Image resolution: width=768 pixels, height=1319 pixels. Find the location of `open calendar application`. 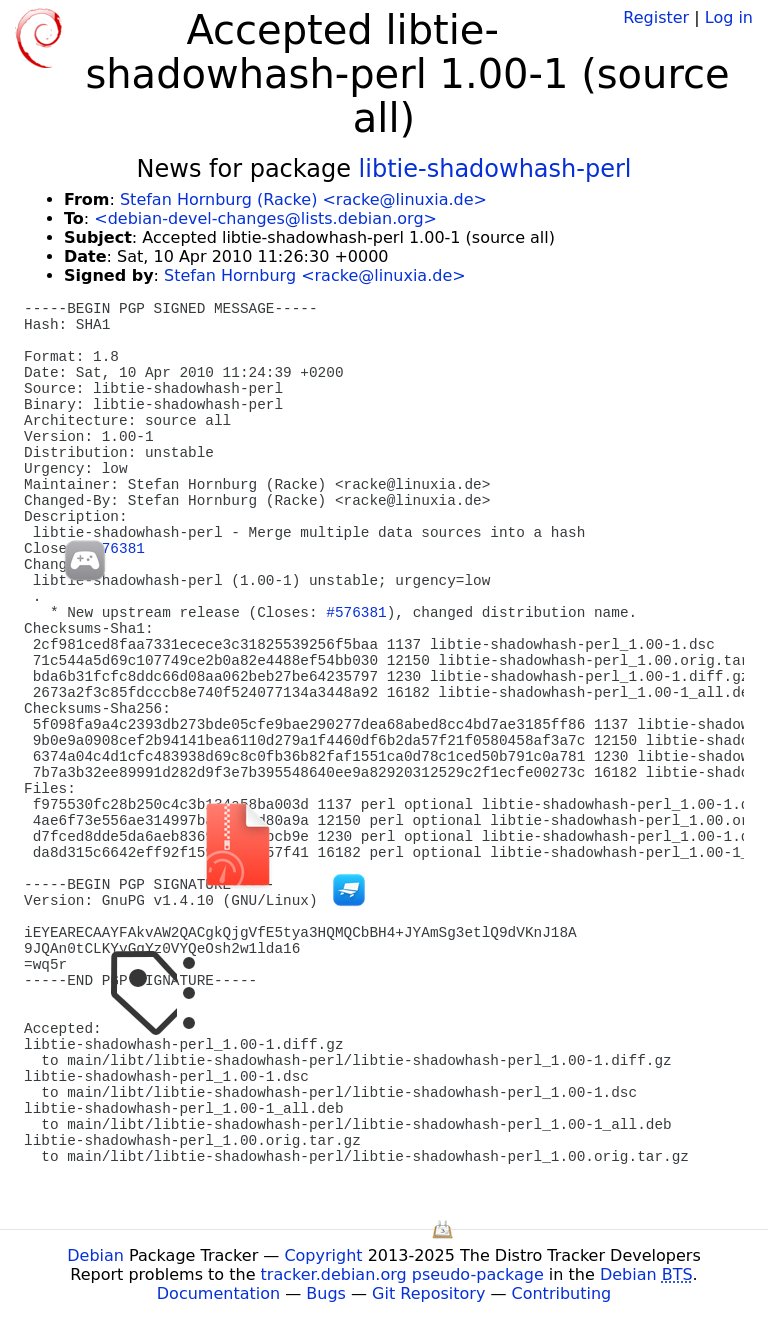

open calendar application is located at coordinates (442, 1230).